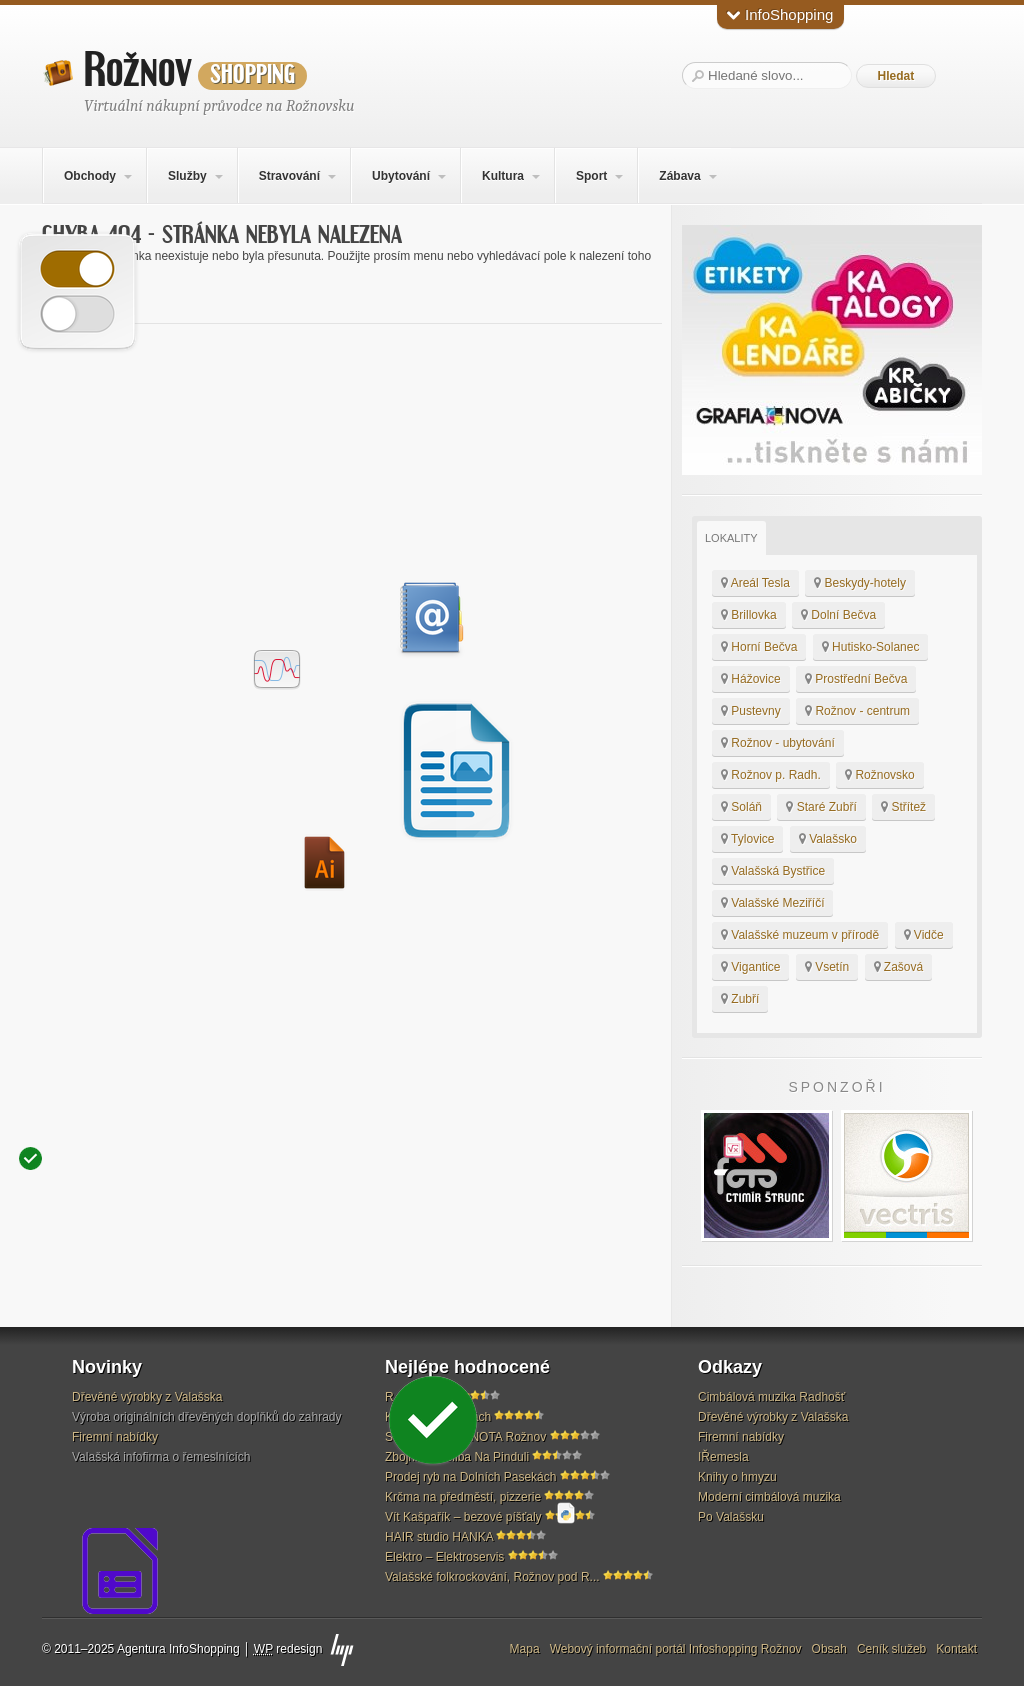 The height and width of the screenshot is (1686, 1024). What do you see at coordinates (433, 1420) in the screenshot?
I see `indicates a selected or checked item` at bounding box center [433, 1420].